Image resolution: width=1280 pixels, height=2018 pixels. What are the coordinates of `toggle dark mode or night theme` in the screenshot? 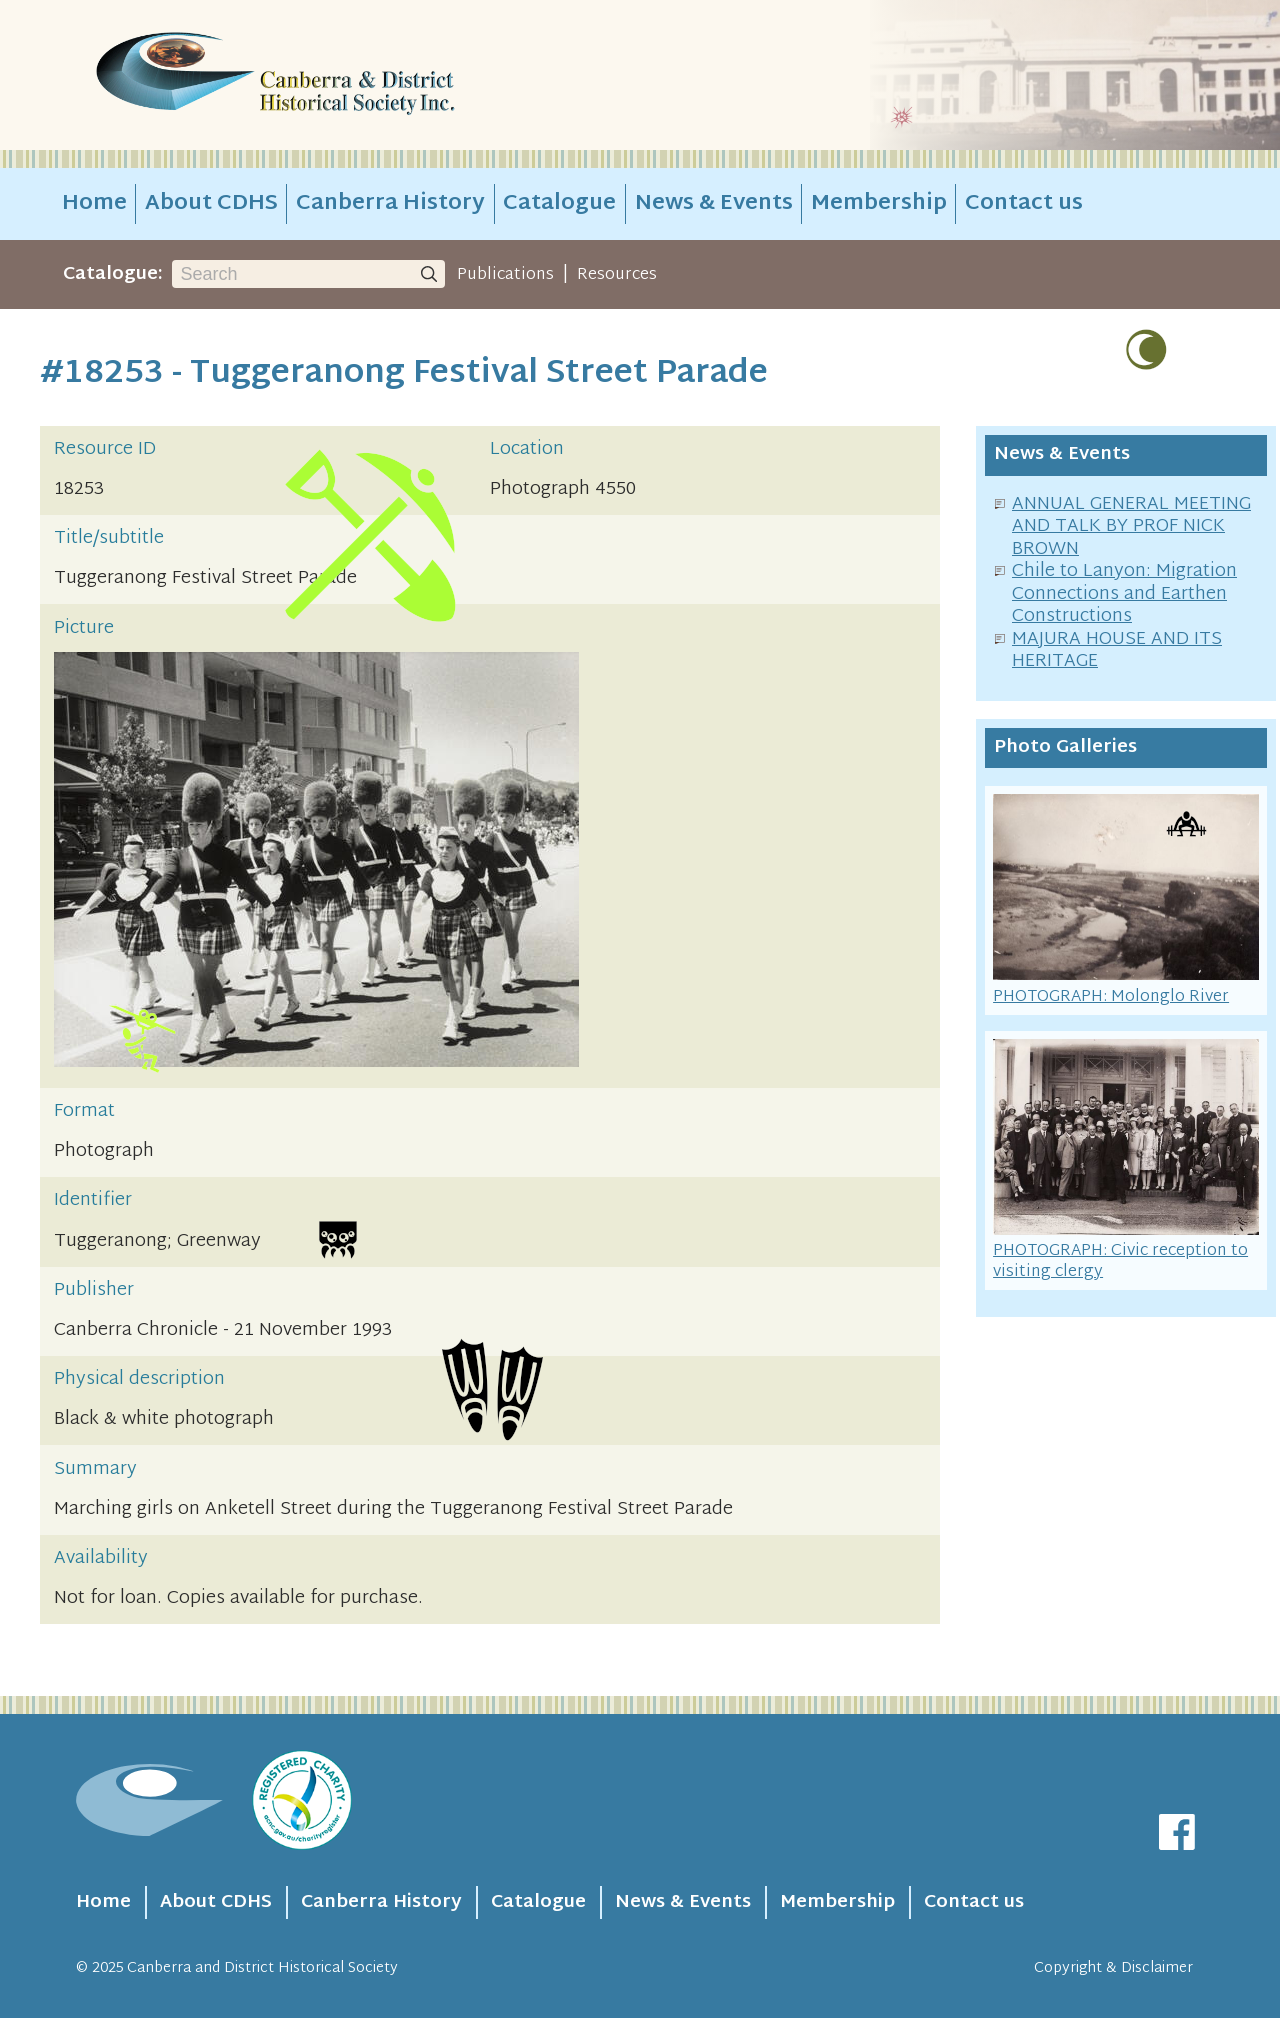 It's located at (1146, 349).